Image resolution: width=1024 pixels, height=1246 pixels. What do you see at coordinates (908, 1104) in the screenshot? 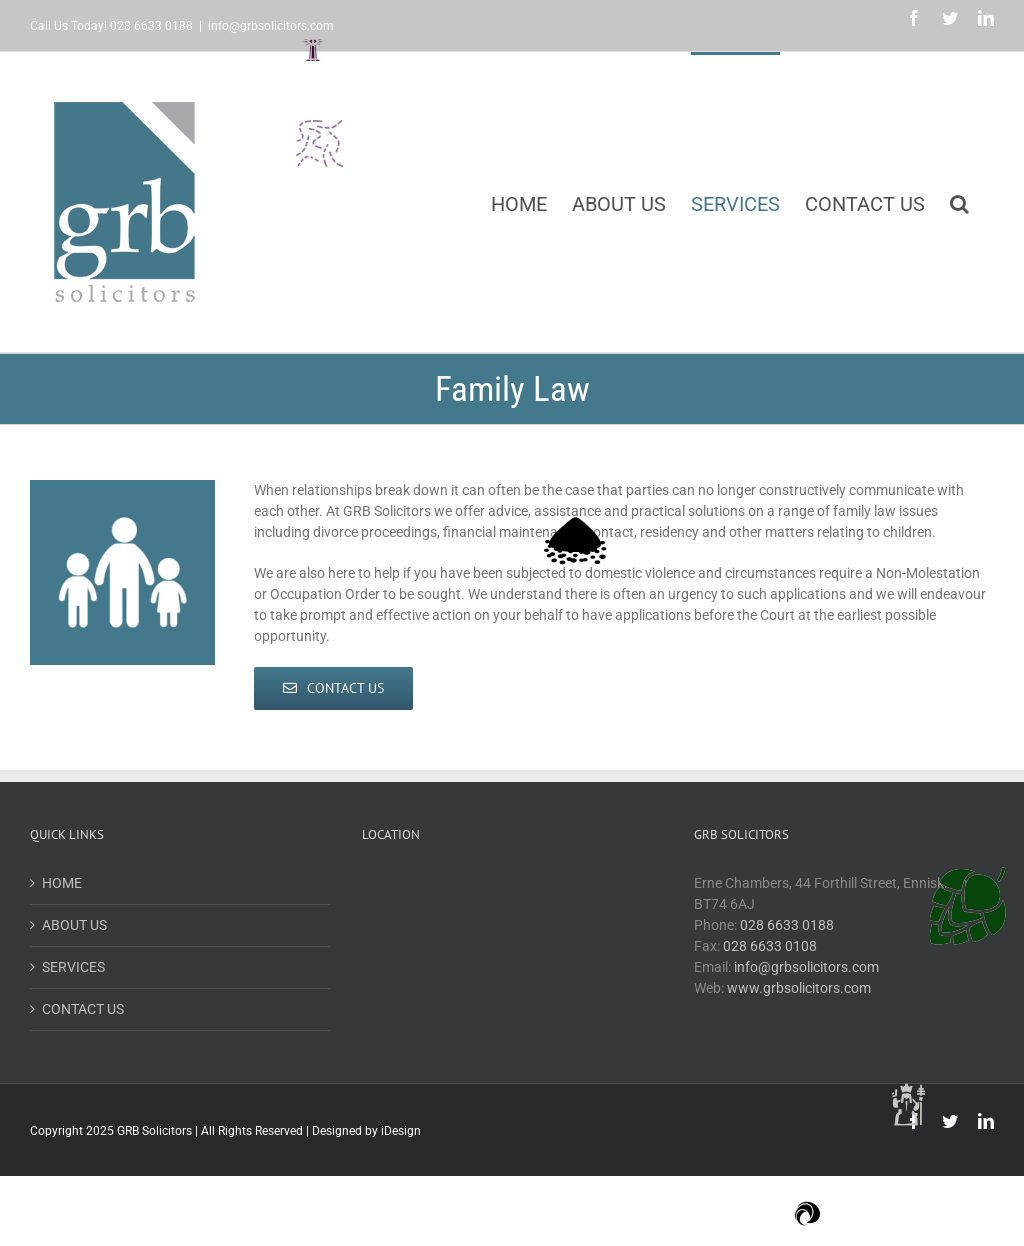
I see `view the hierophant tarot card` at bounding box center [908, 1104].